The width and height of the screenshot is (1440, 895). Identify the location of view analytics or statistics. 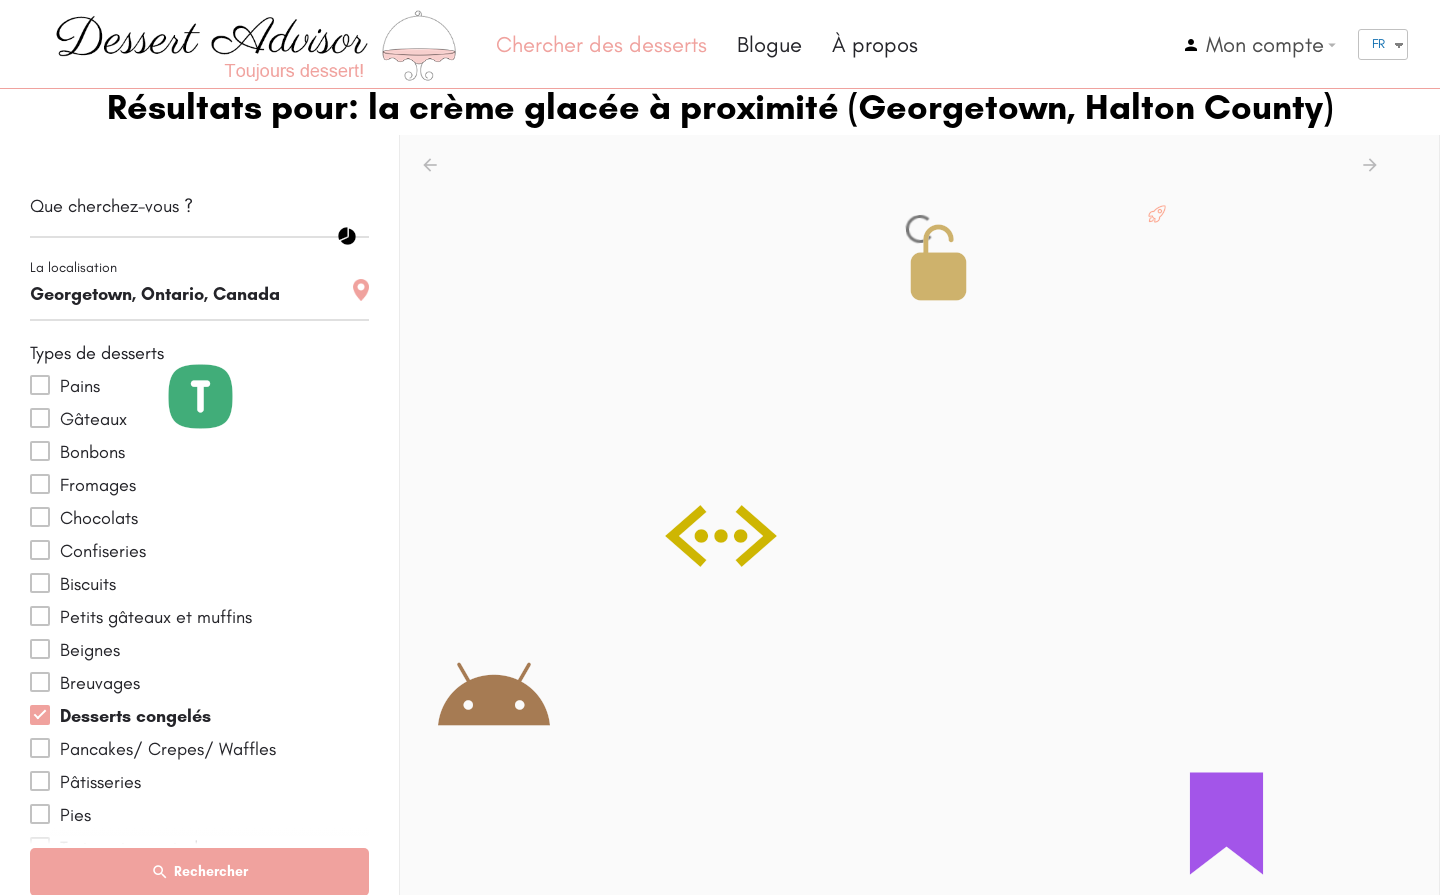
(347, 236).